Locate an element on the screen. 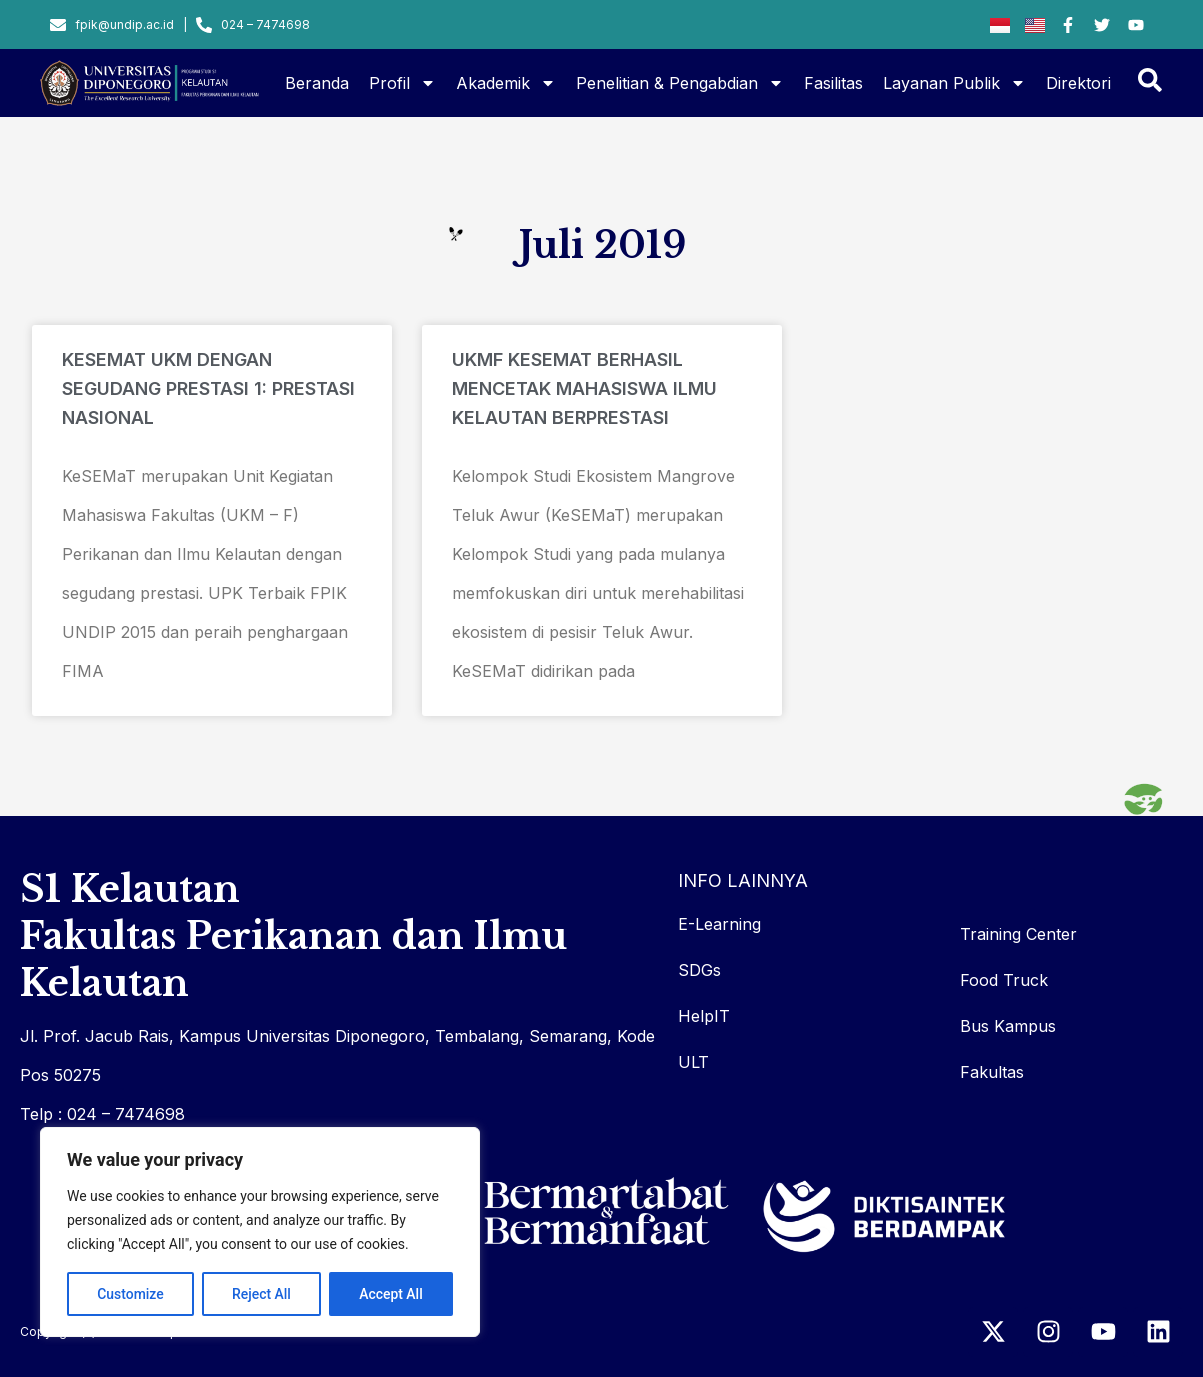 The width and height of the screenshot is (1203, 1377). access music or sound effects settings is located at coordinates (456, 234).